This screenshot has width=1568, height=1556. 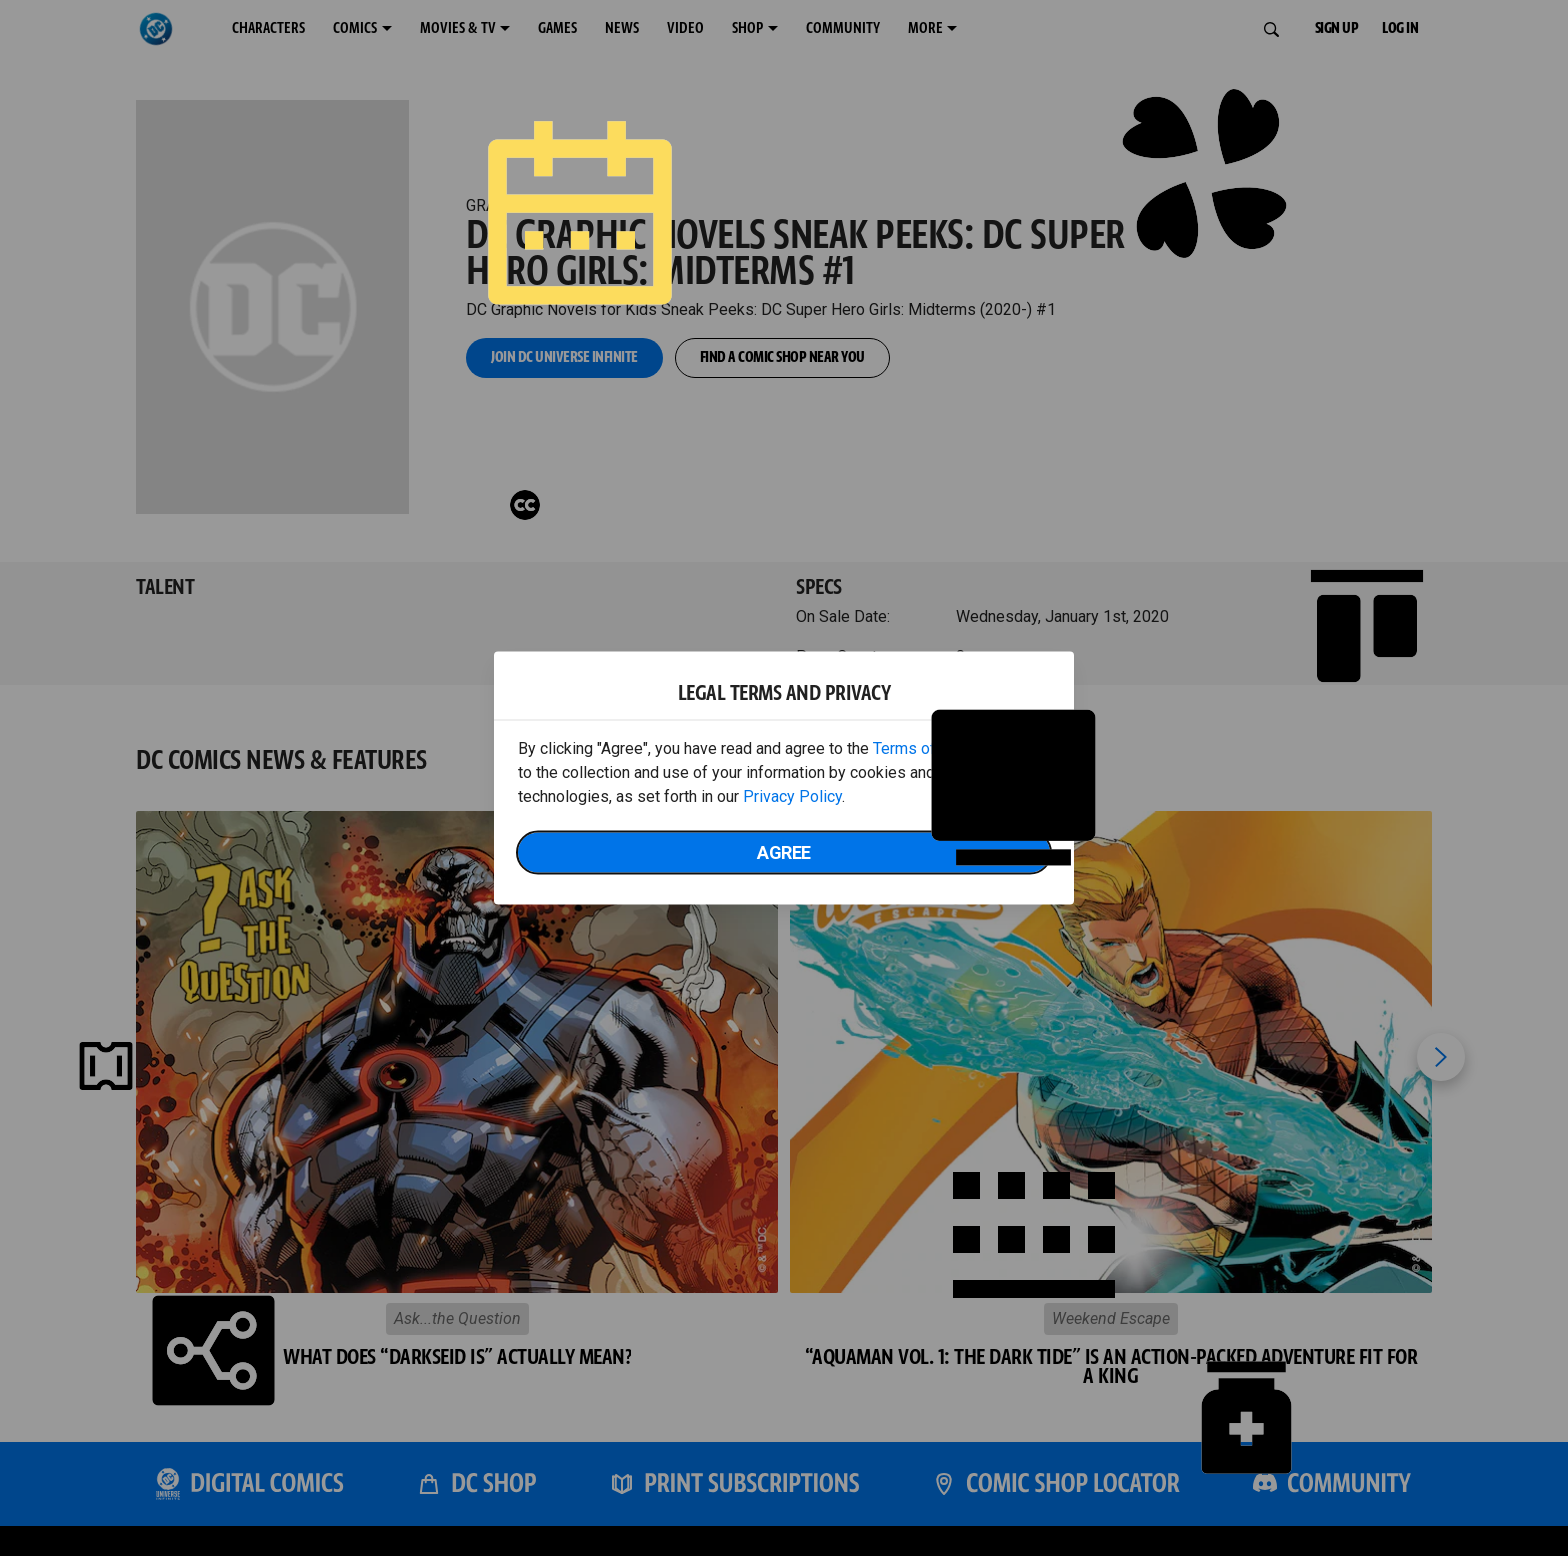 I want to click on view on StackShare, so click(x=213, y=1350).